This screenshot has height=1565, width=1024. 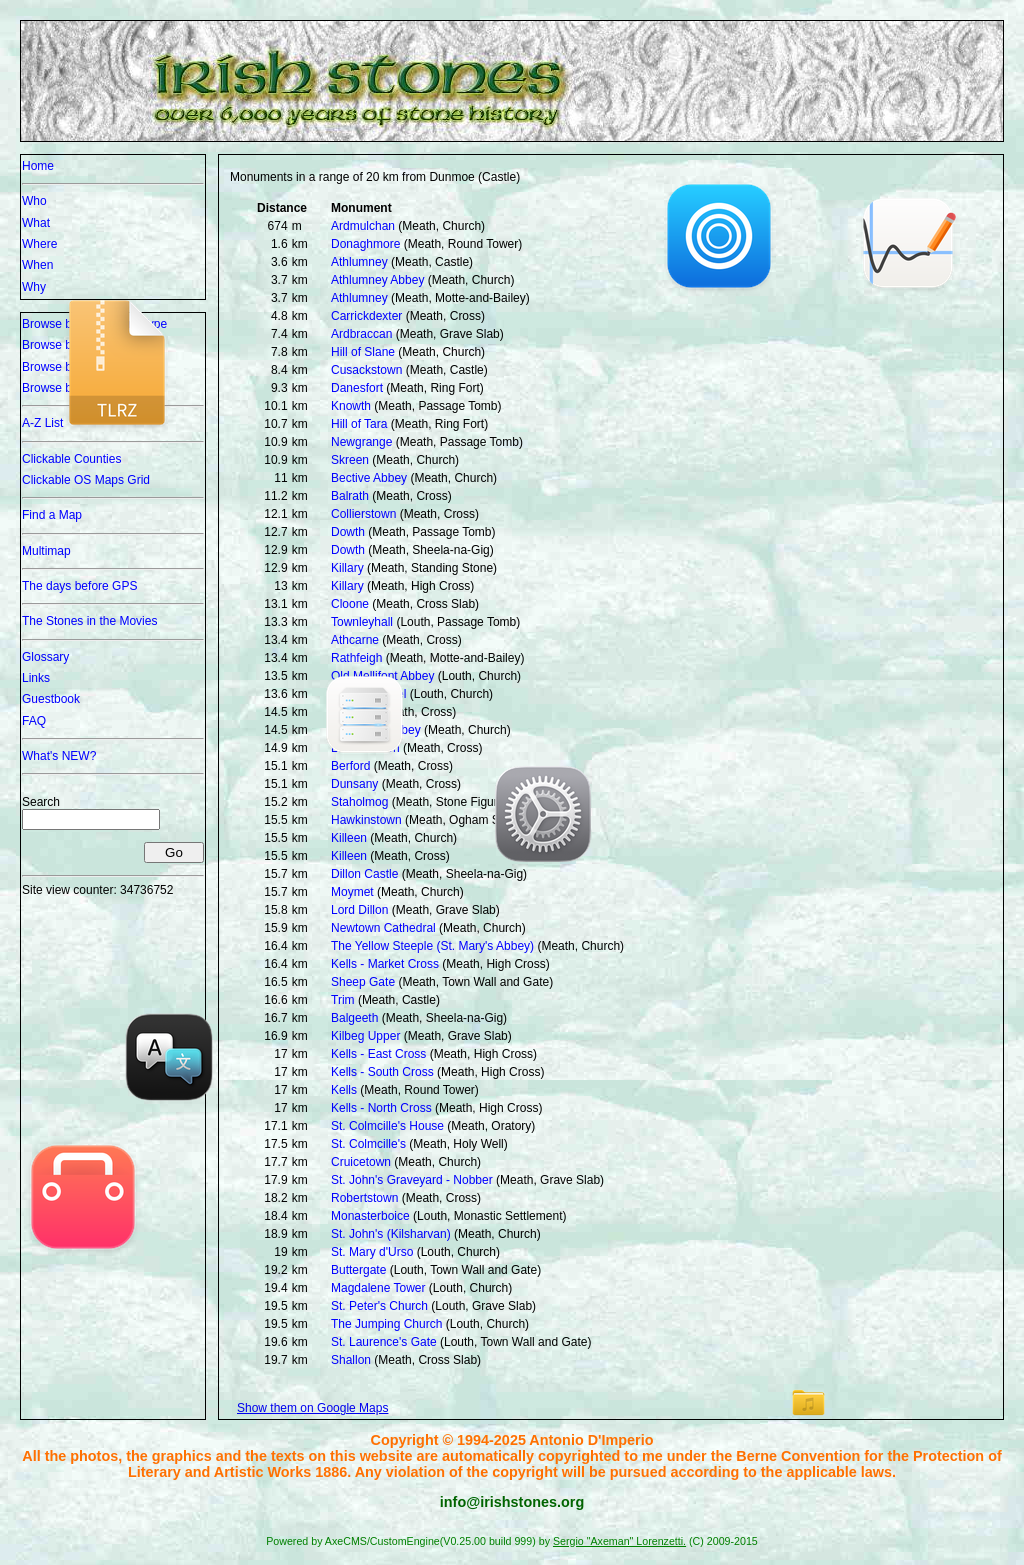 I want to click on open plots graphing application, so click(x=908, y=243).